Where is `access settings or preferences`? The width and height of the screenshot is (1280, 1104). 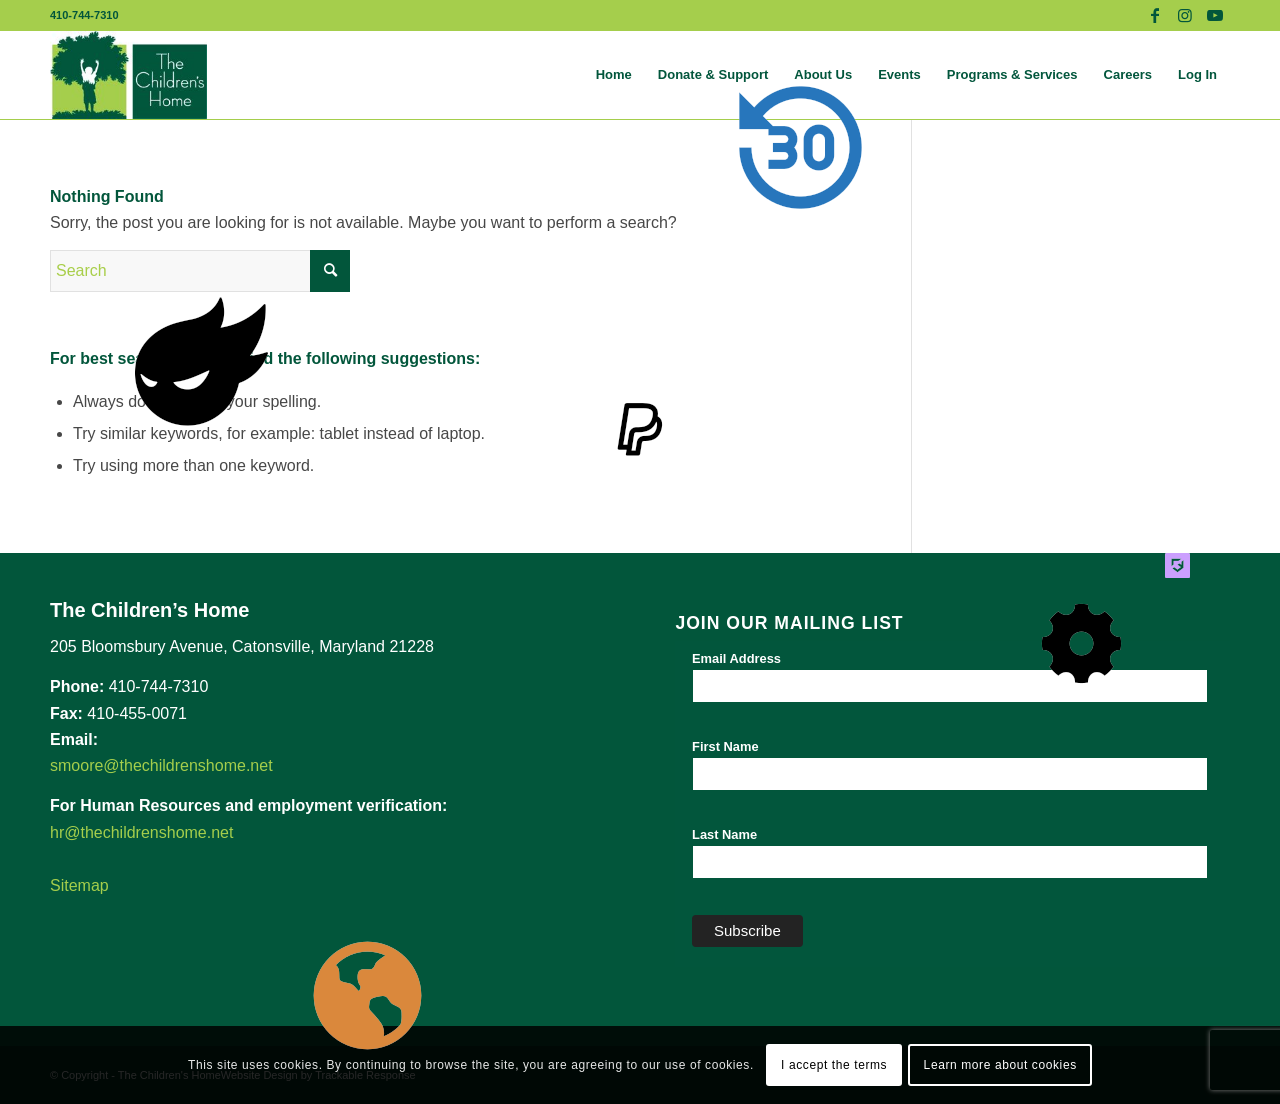 access settings or preferences is located at coordinates (1081, 643).